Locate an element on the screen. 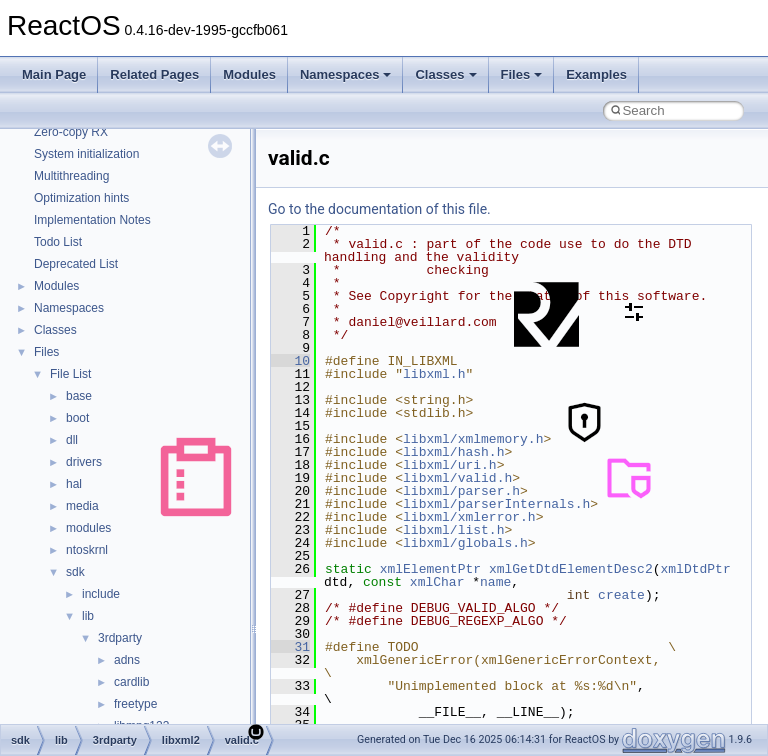  access survey or feedback form is located at coordinates (196, 477).